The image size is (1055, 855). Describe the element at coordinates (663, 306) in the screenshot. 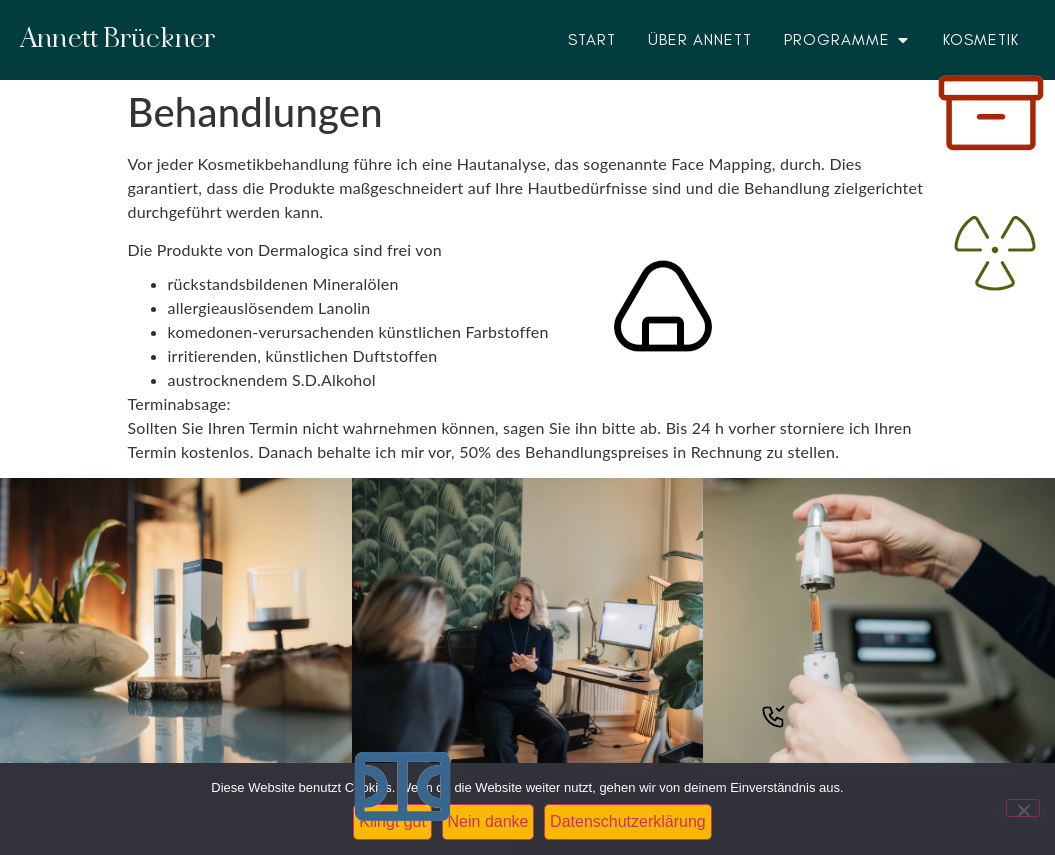

I see `browse Japanese food options` at that location.